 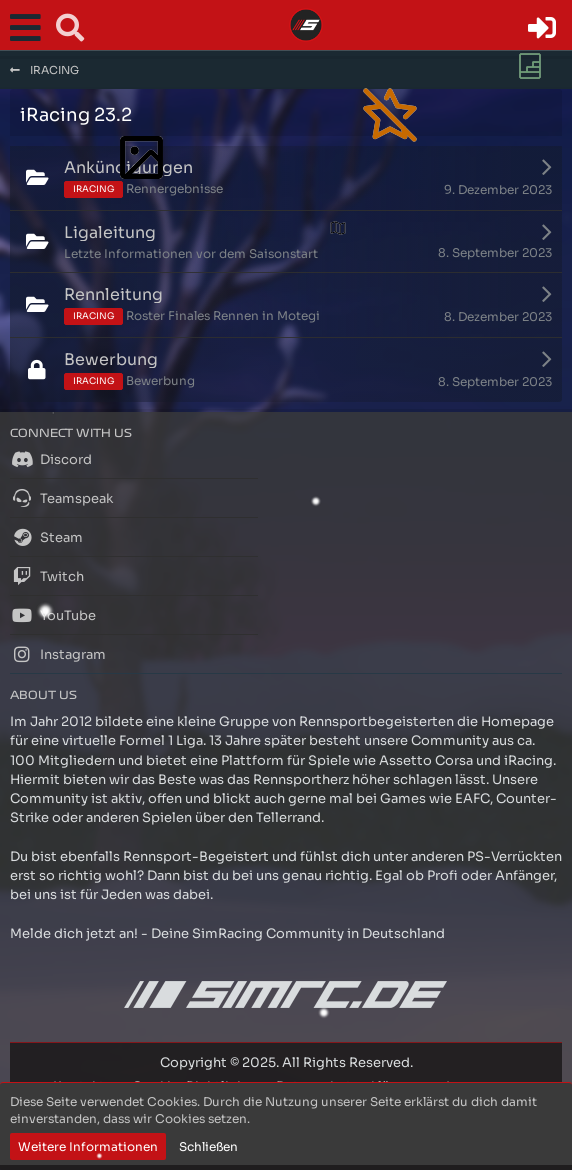 What do you see at coordinates (338, 228) in the screenshot?
I see `open map view` at bounding box center [338, 228].